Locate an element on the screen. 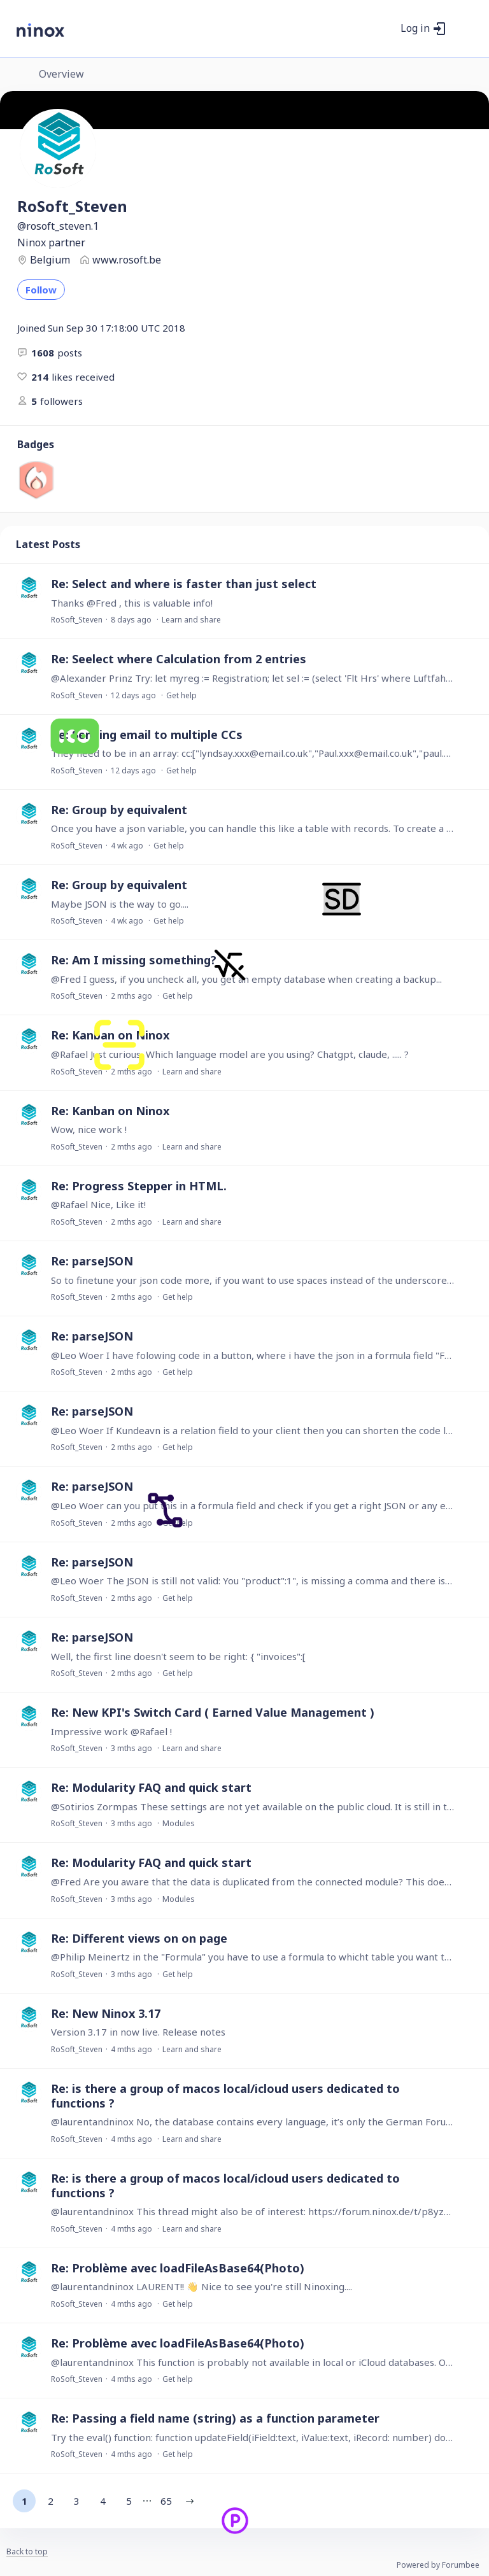 The height and width of the screenshot is (2576, 489). scan a barcode or QR code is located at coordinates (119, 1045).